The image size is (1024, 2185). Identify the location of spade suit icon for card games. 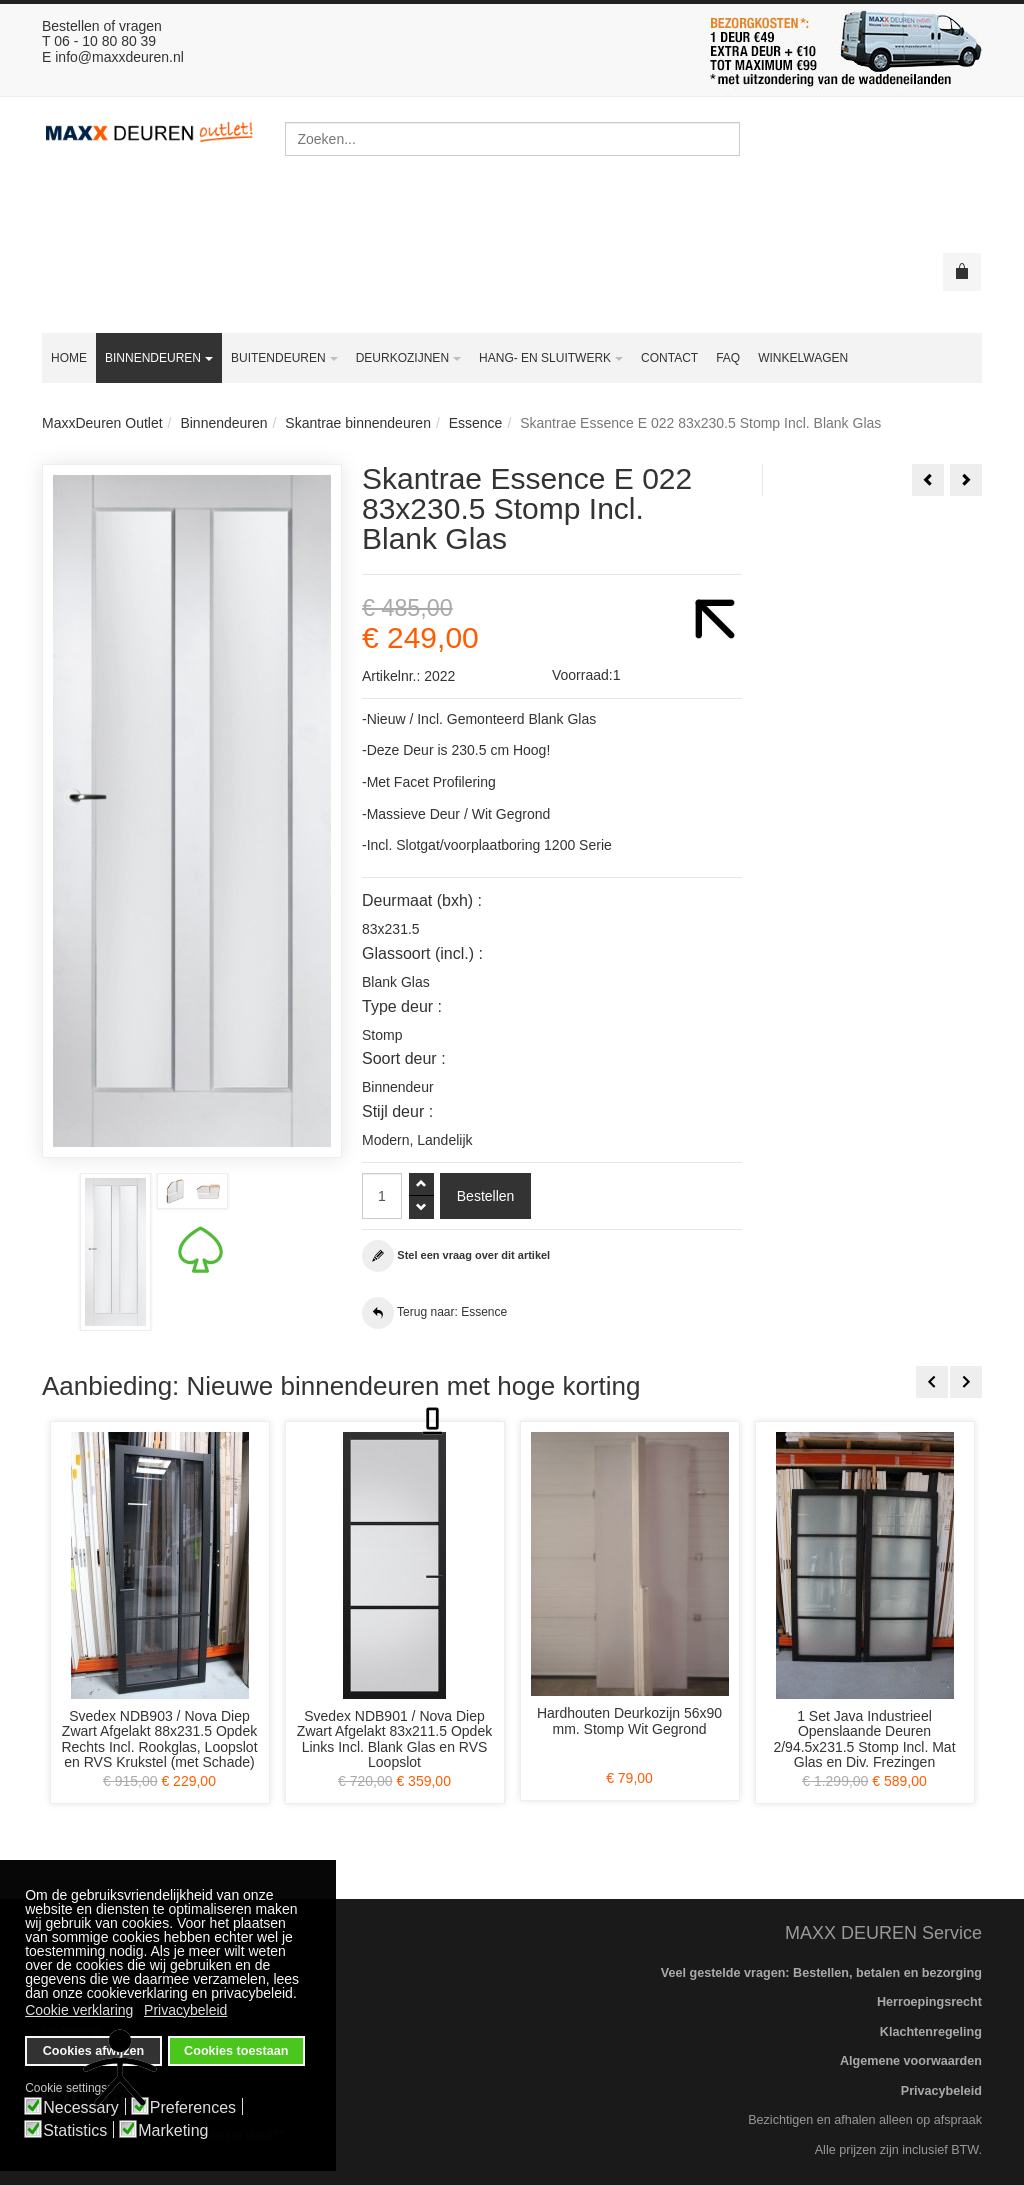
(200, 1250).